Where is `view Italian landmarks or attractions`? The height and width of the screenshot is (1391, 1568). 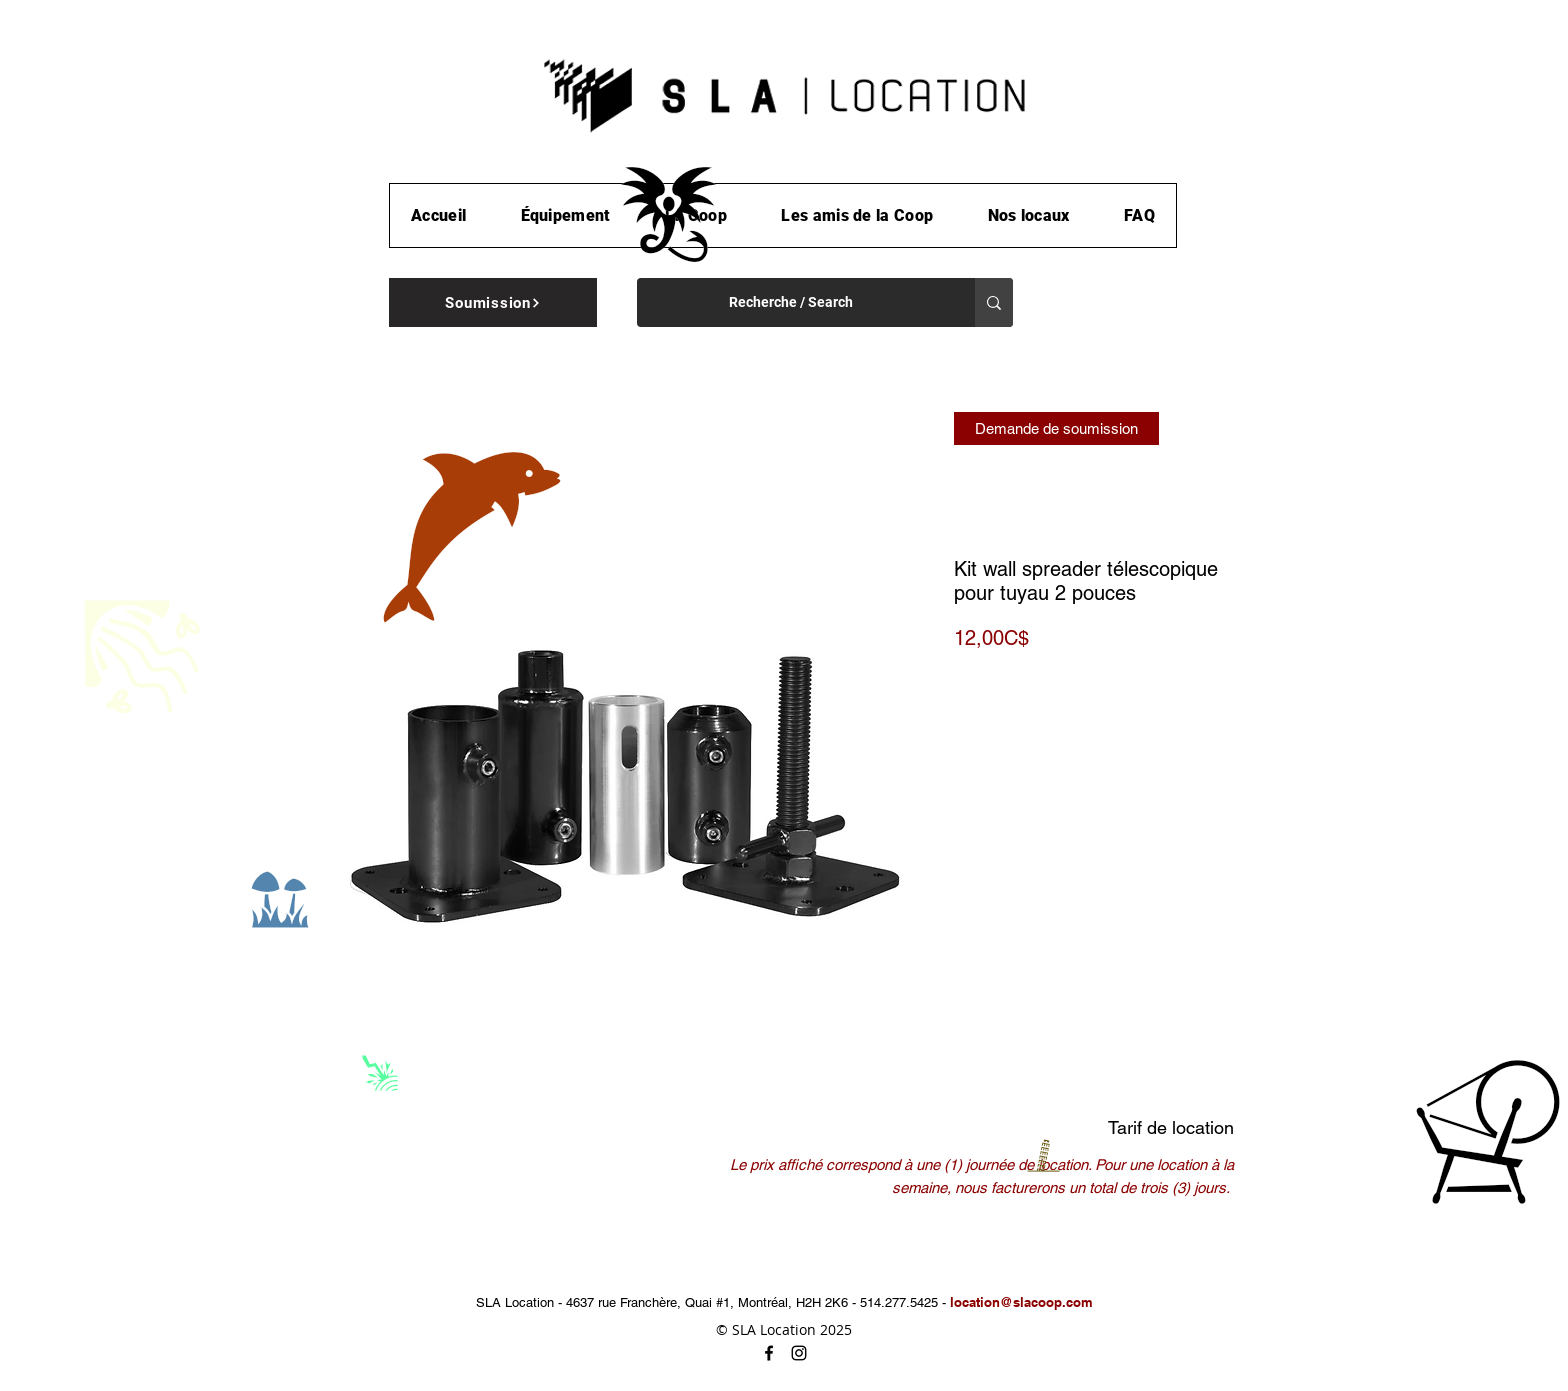
view Italian landmarks or attractions is located at coordinates (1043, 1155).